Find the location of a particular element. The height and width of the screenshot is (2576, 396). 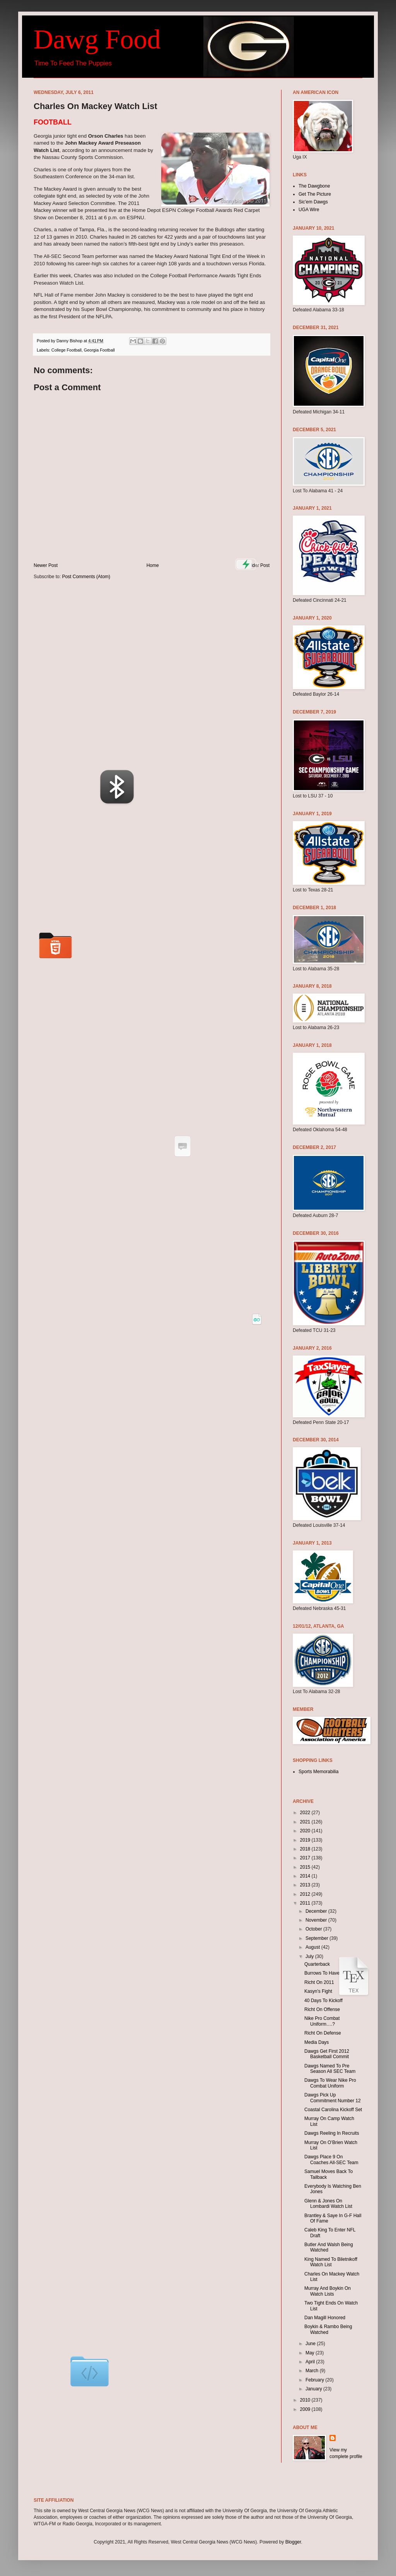

indicates battery is charging at 80% capacity is located at coordinates (247, 564).